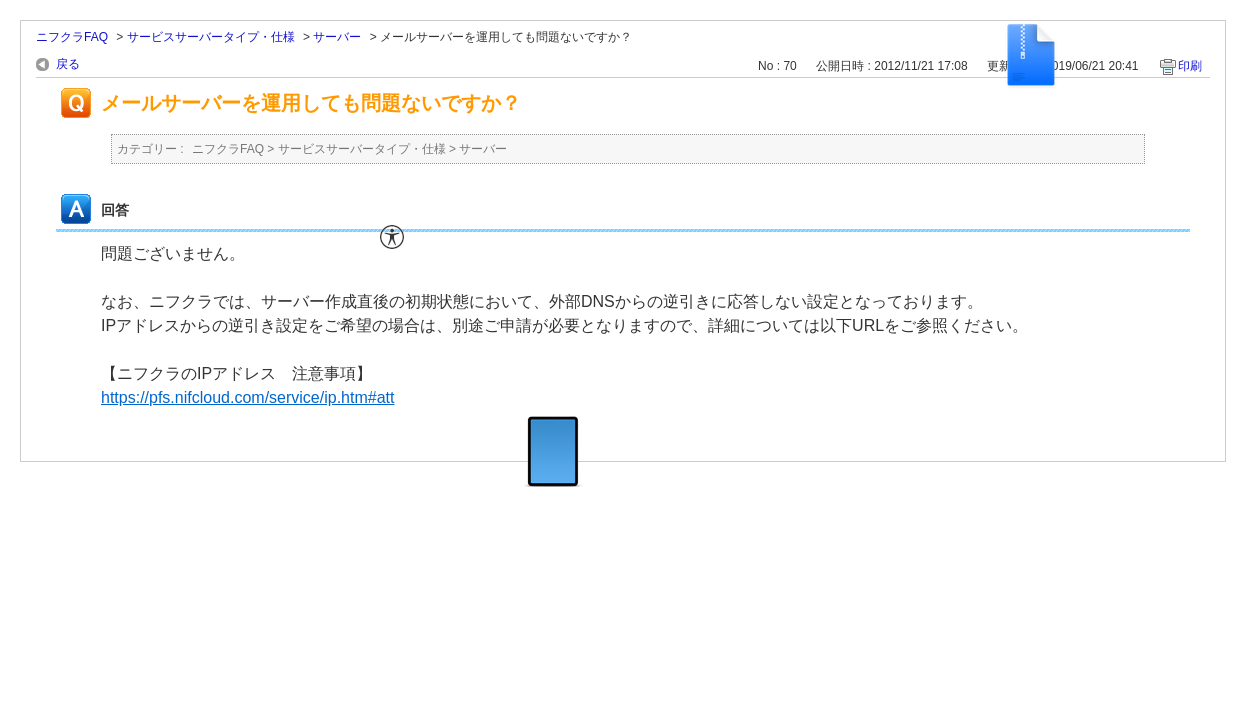 The width and height of the screenshot is (1246, 720). What do you see at coordinates (392, 237) in the screenshot?
I see `access accessibility settings` at bounding box center [392, 237].